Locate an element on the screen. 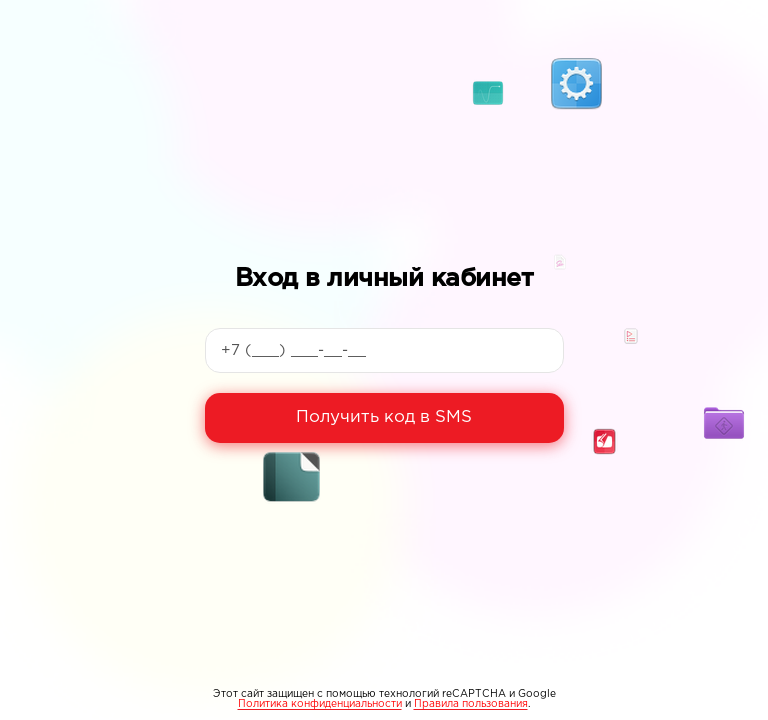  scss stylesheet file is located at coordinates (560, 262).